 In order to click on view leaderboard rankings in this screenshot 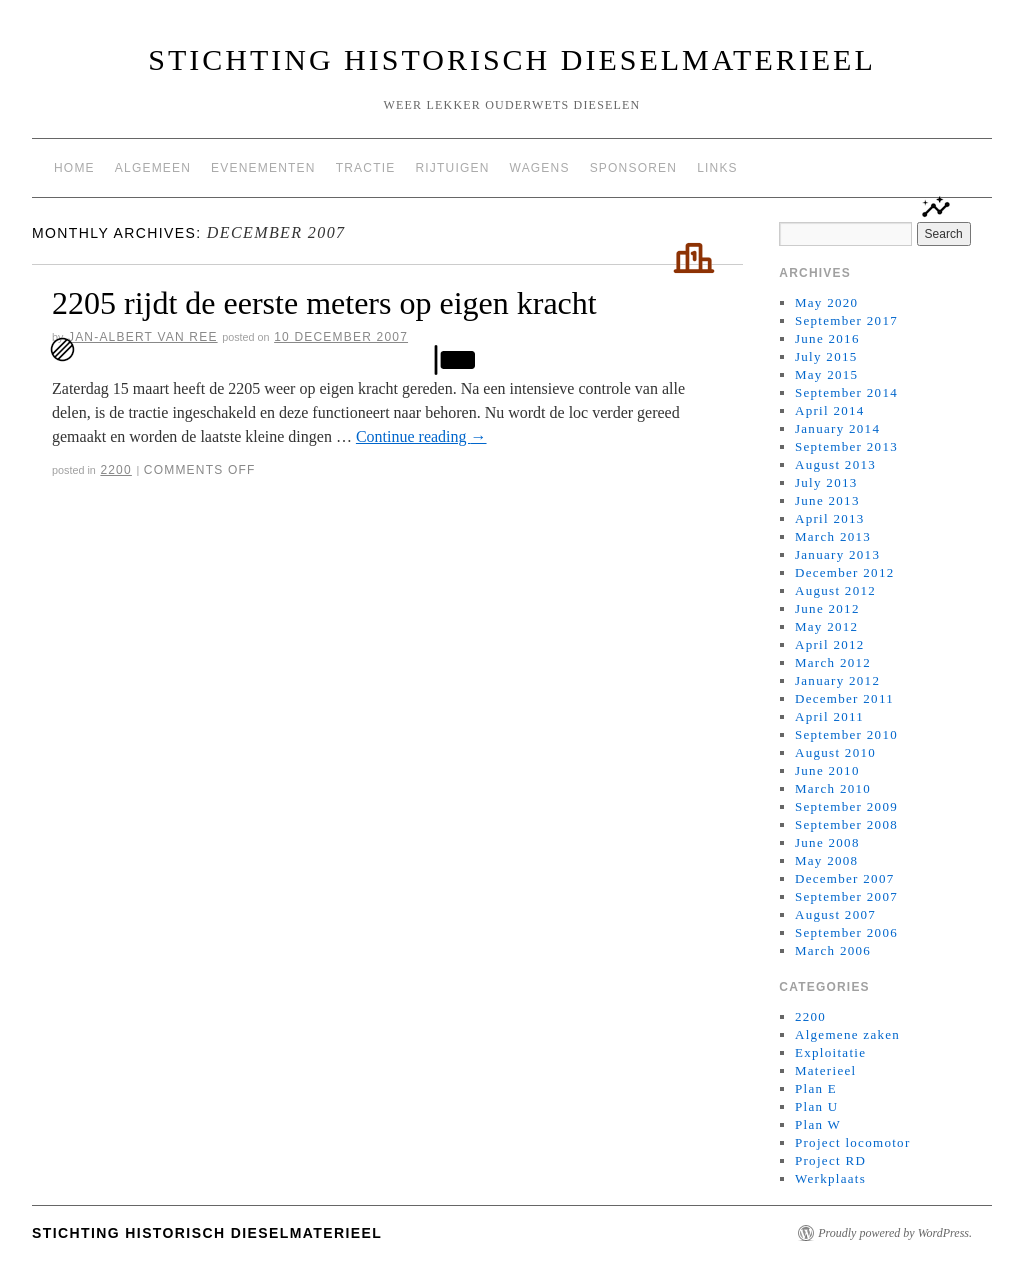, I will do `click(694, 258)`.